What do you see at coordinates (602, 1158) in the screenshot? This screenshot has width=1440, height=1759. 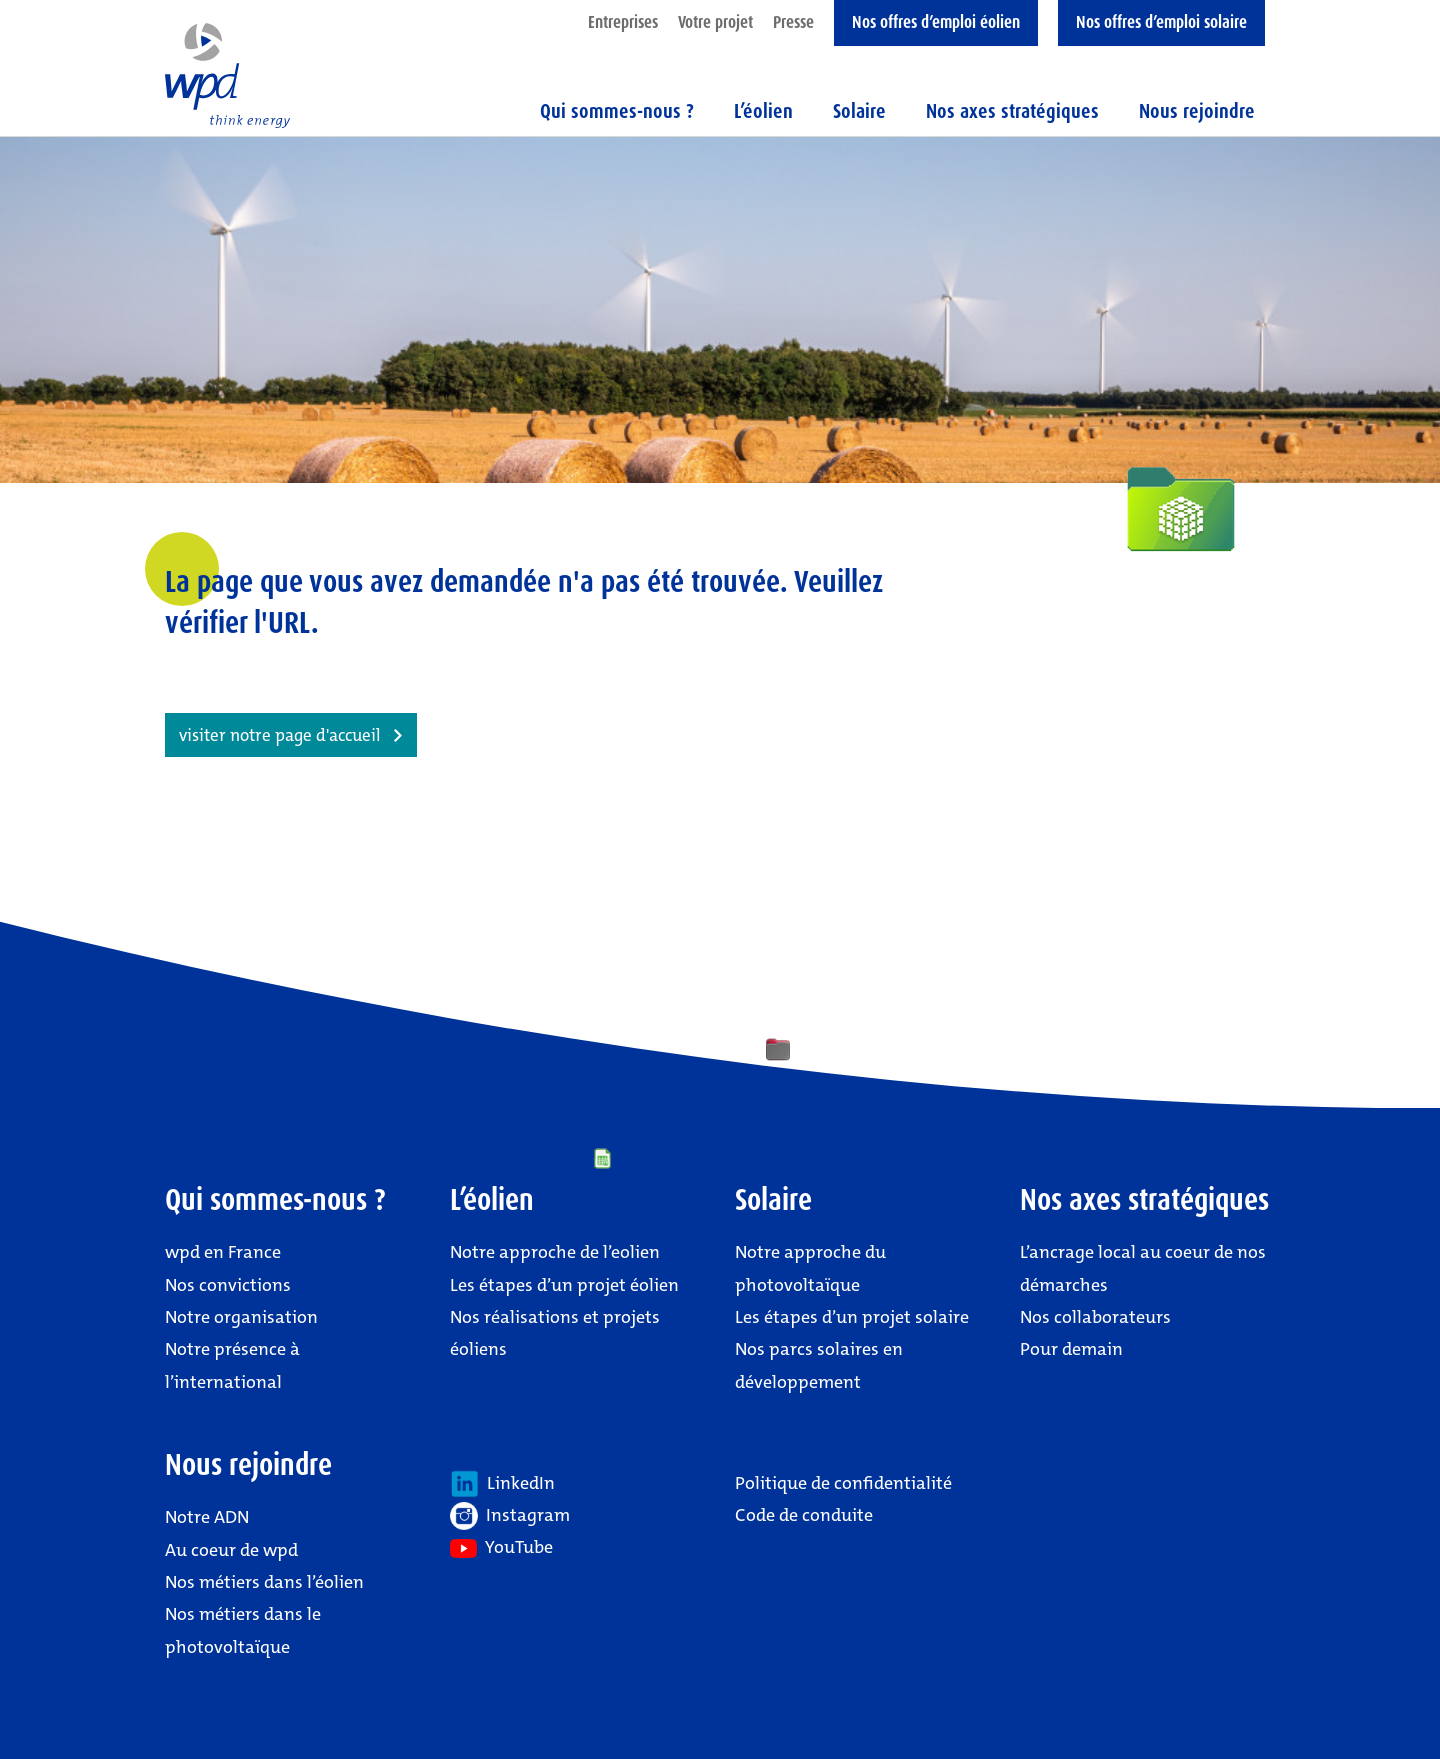 I see `open a spreadsheet file` at bounding box center [602, 1158].